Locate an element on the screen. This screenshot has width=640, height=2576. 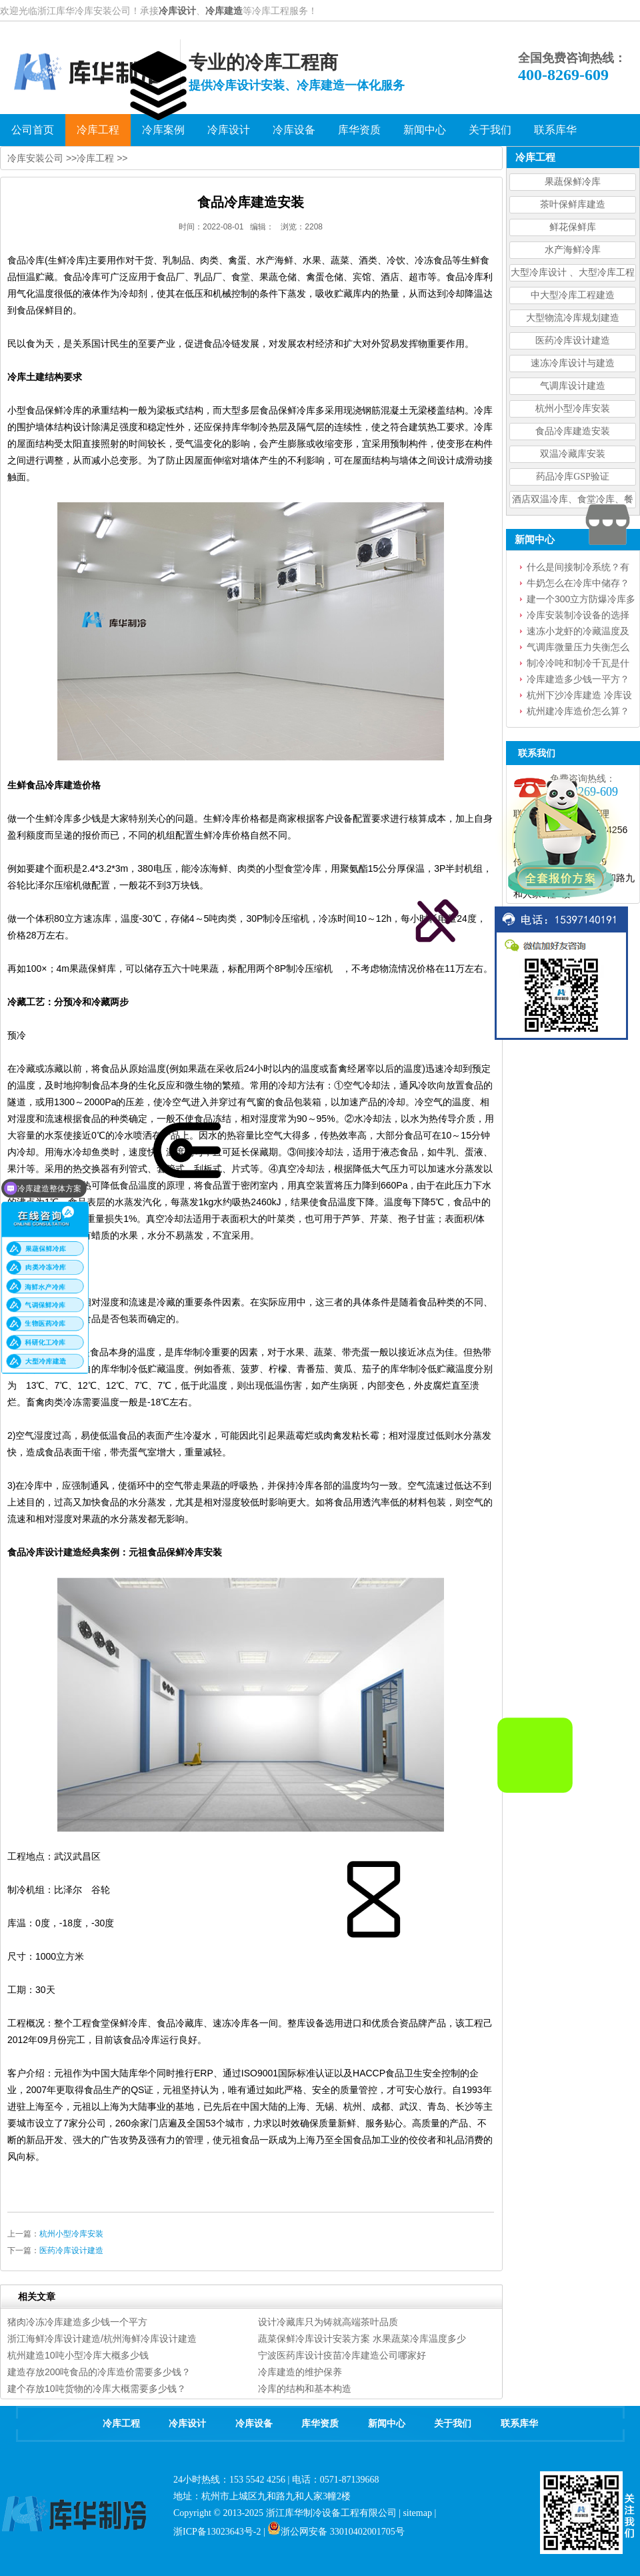
a filled checkbox or selected state is located at coordinates (535, 1755).